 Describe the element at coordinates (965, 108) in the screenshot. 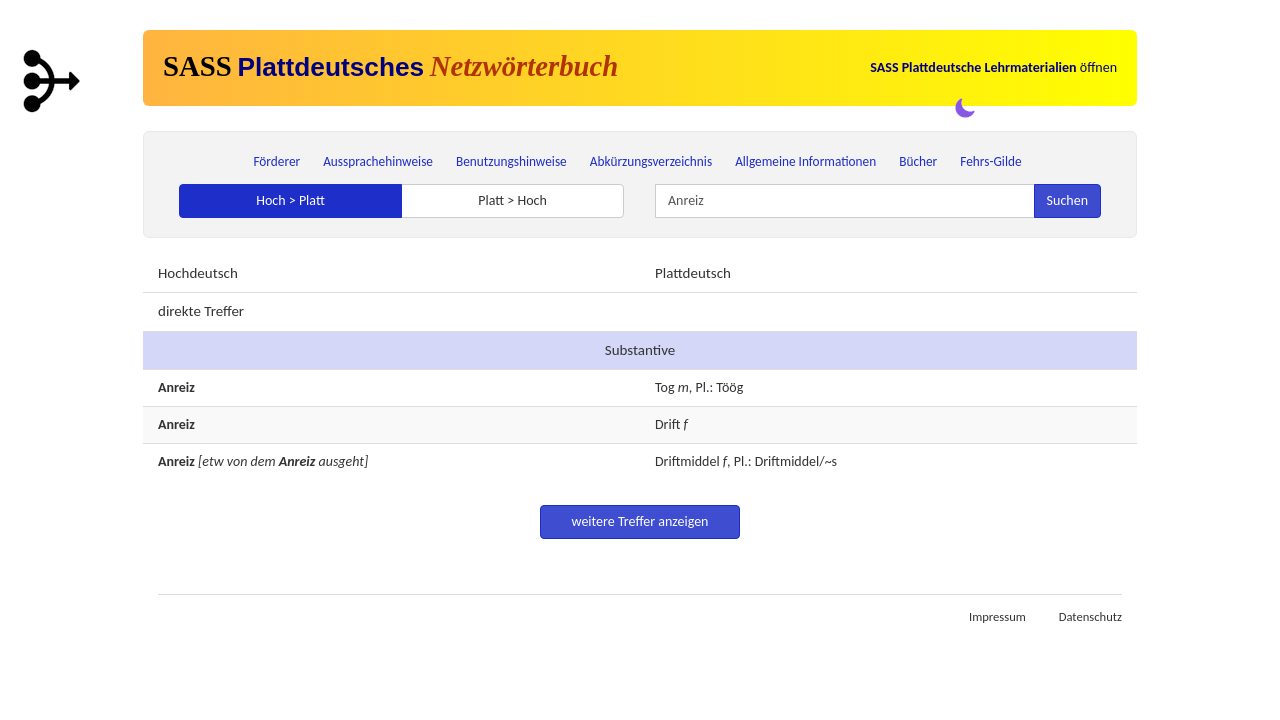

I see `toggle dark mode` at that location.